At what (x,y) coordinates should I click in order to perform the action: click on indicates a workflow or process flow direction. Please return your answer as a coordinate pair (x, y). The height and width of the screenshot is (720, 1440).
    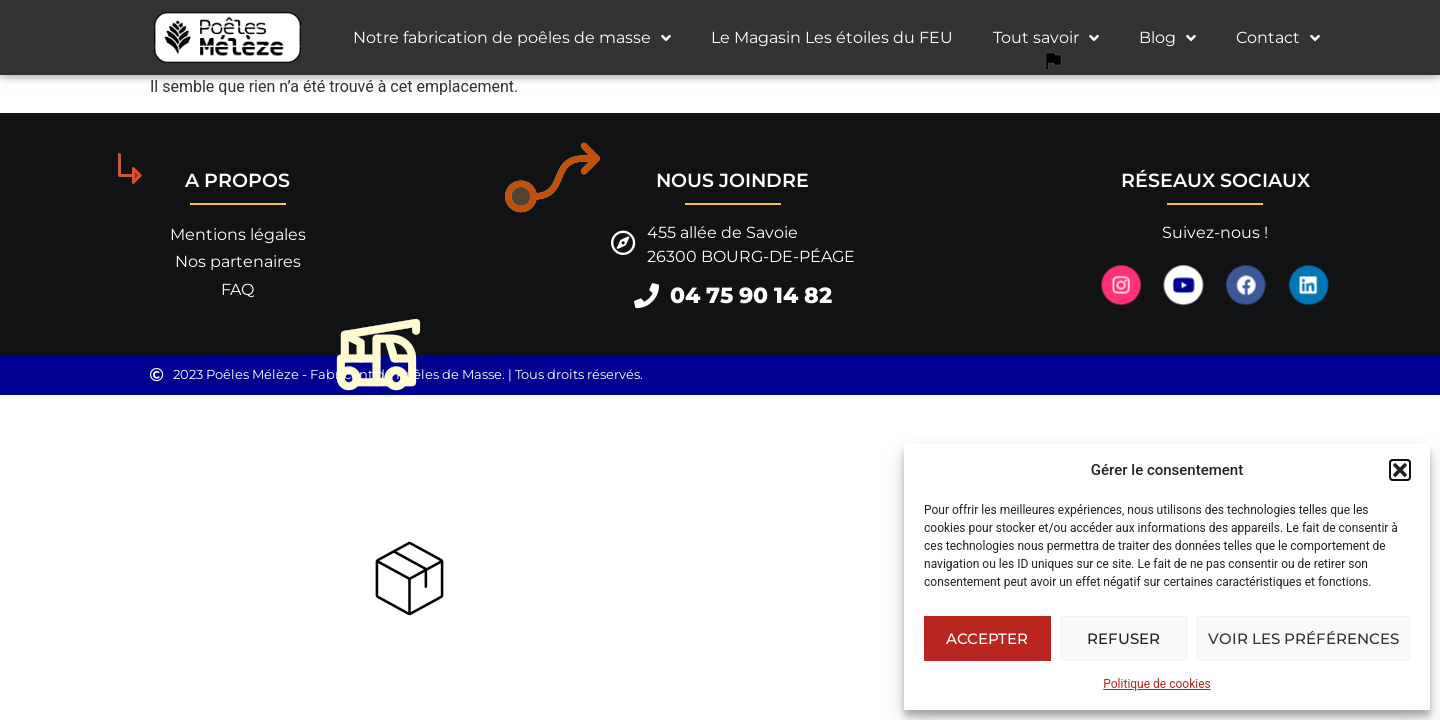
    Looking at the image, I should click on (552, 177).